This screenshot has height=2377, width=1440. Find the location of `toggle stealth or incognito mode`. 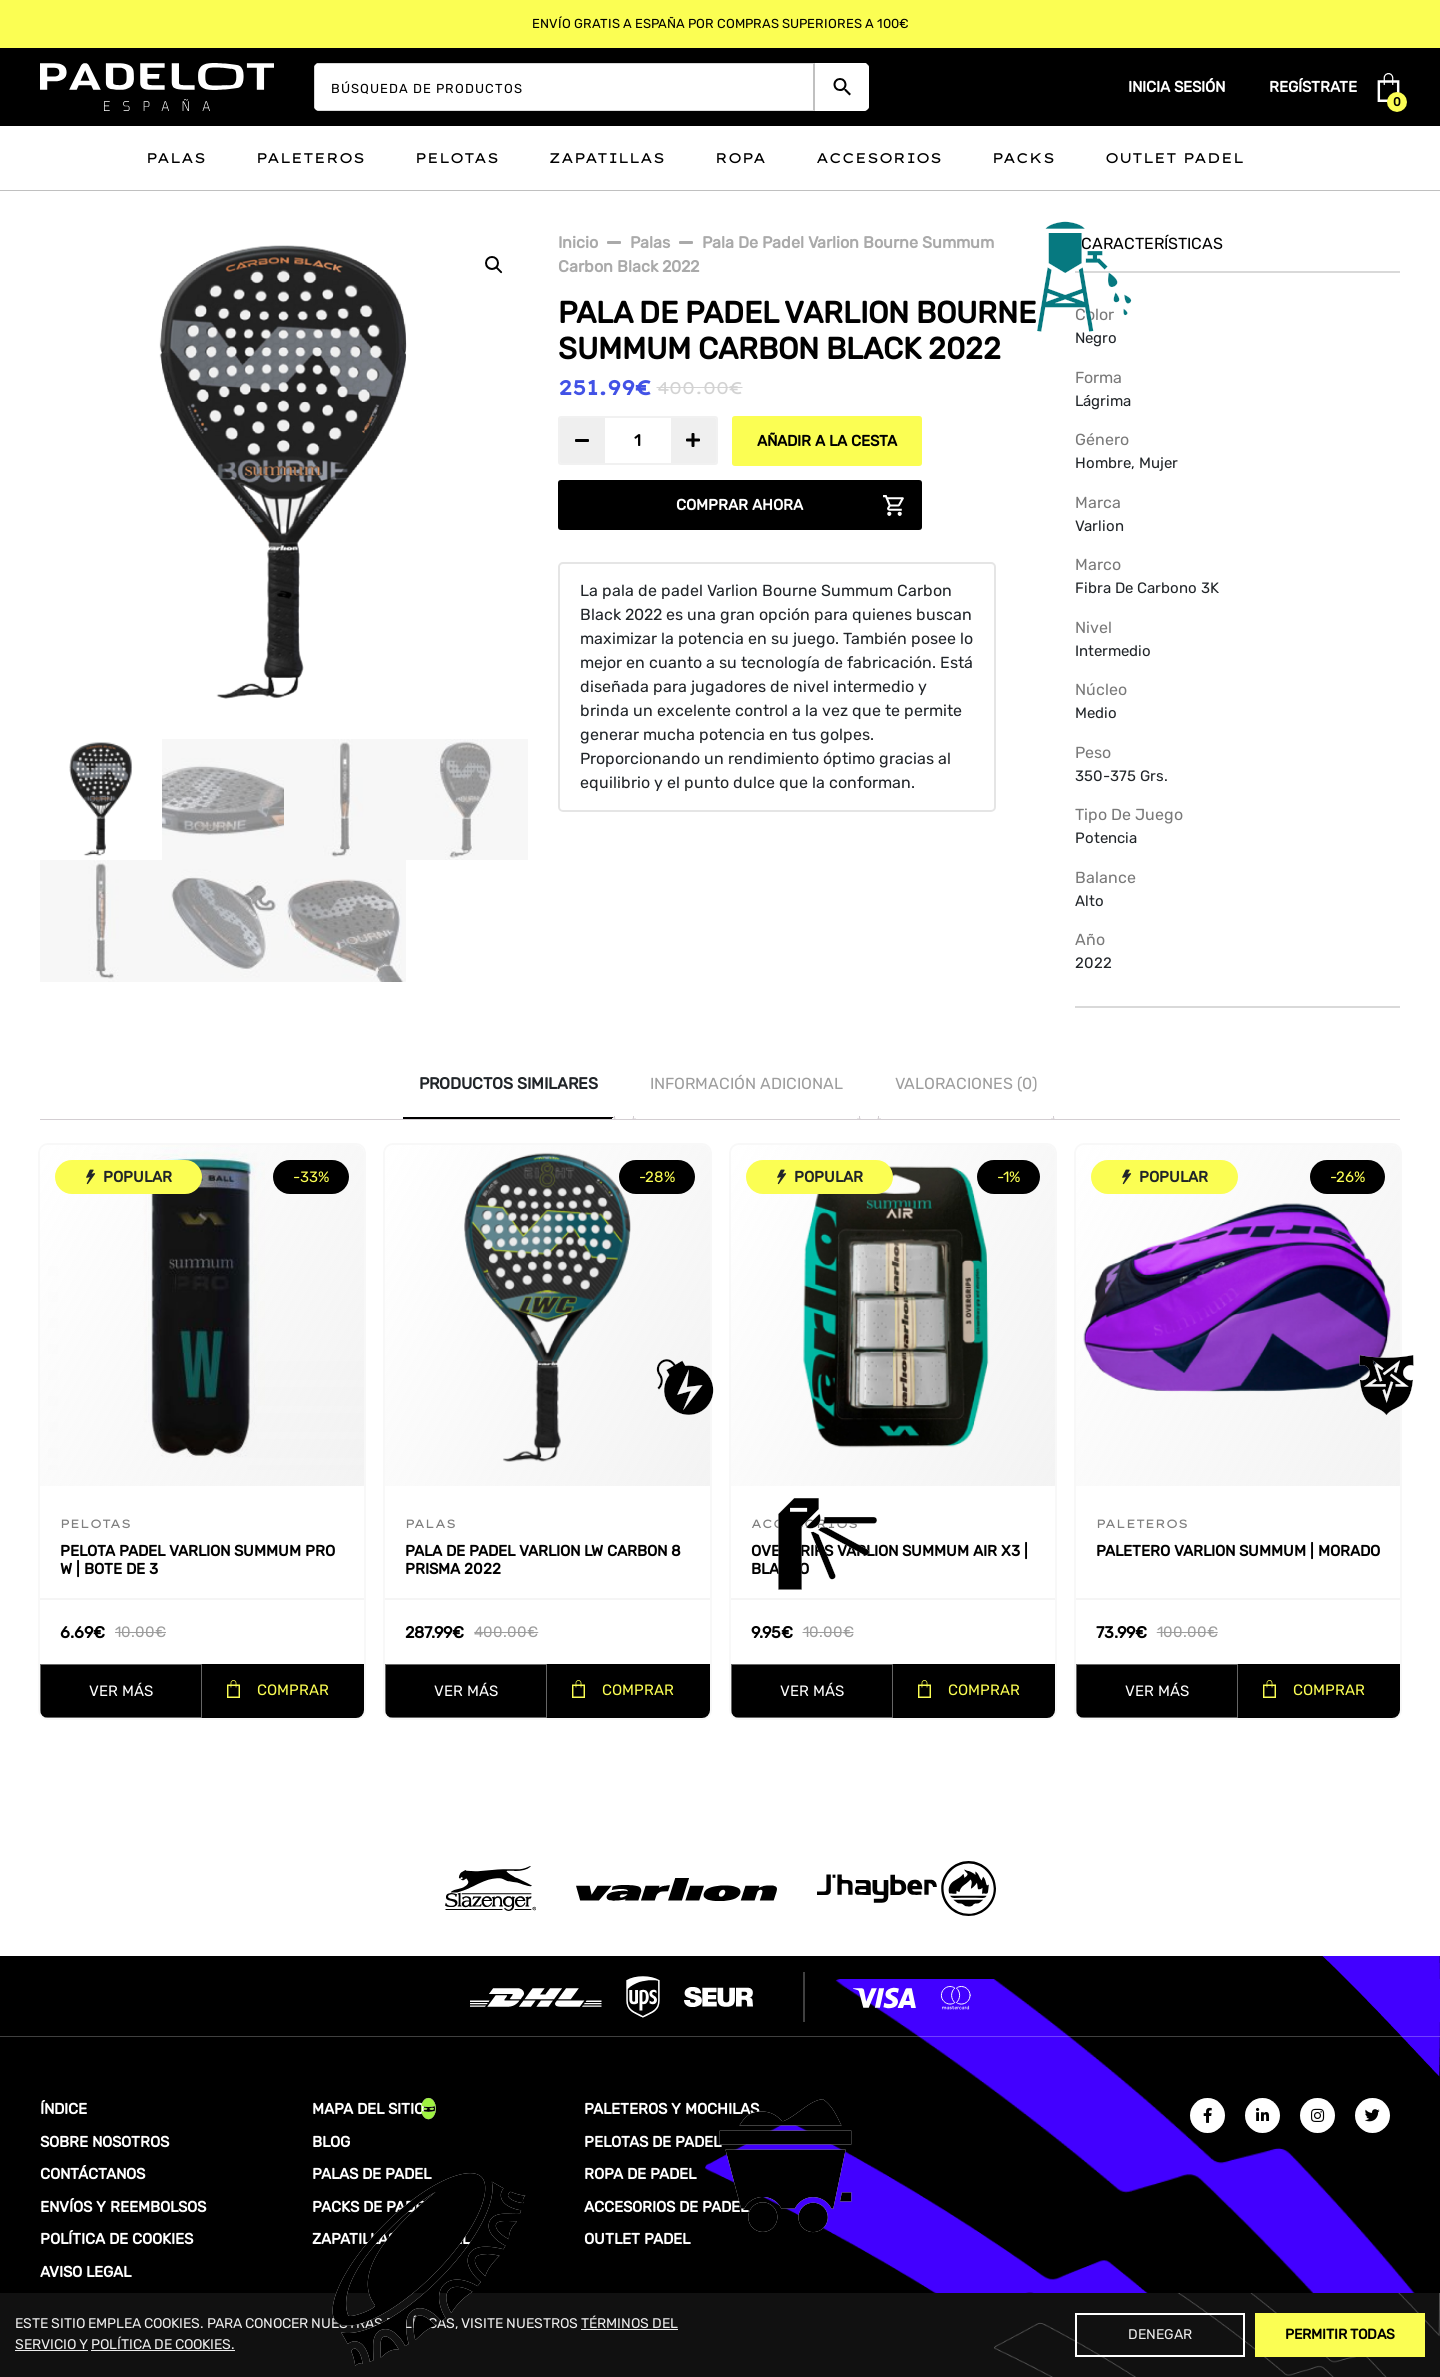

toggle stealth or incognito mode is located at coordinates (428, 2108).